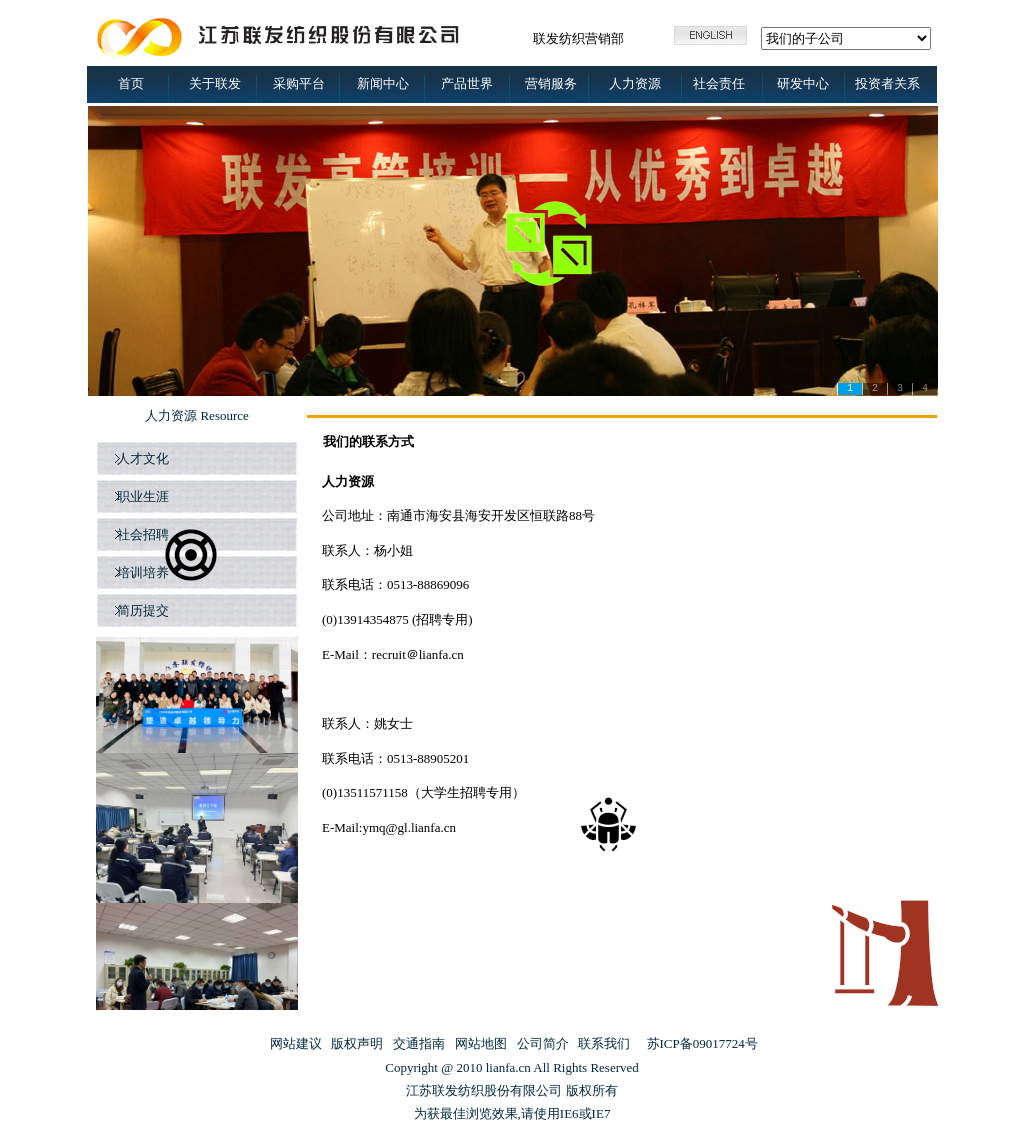 This screenshot has width=1024, height=1126. I want to click on access playground or recreational areas, so click(885, 953).